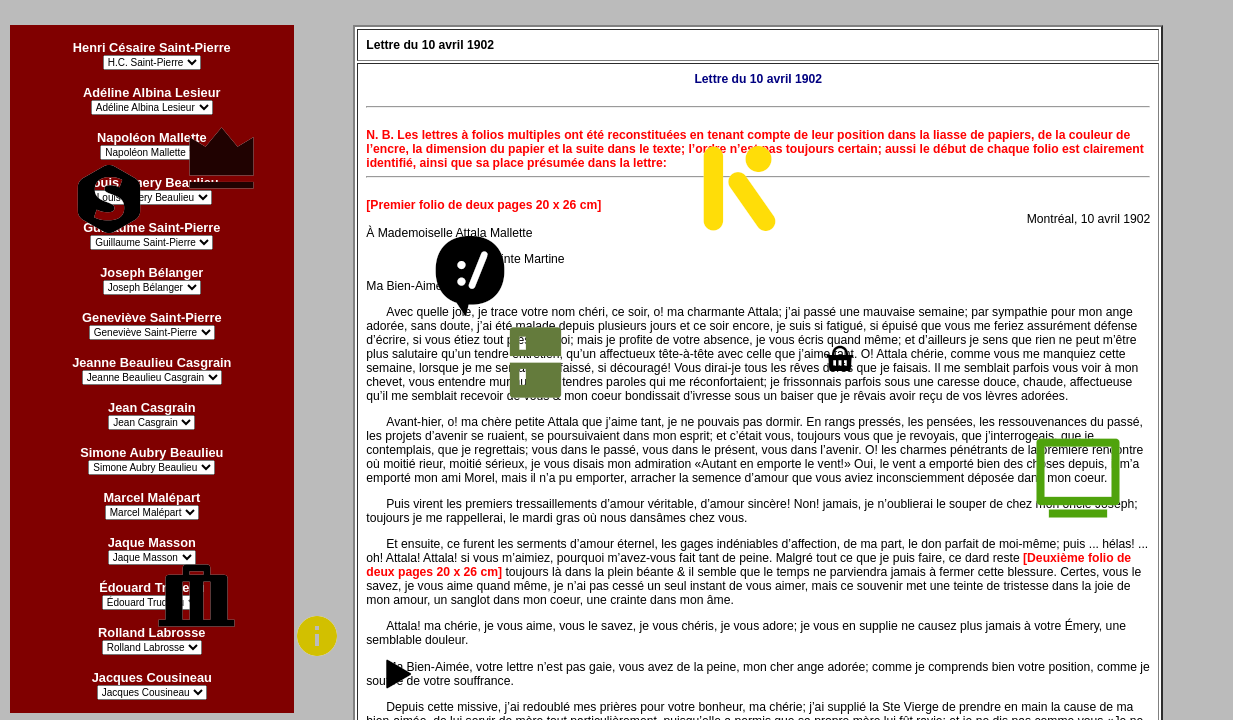 The width and height of the screenshot is (1233, 720). I want to click on kaios mobile operating system logo, so click(739, 188).